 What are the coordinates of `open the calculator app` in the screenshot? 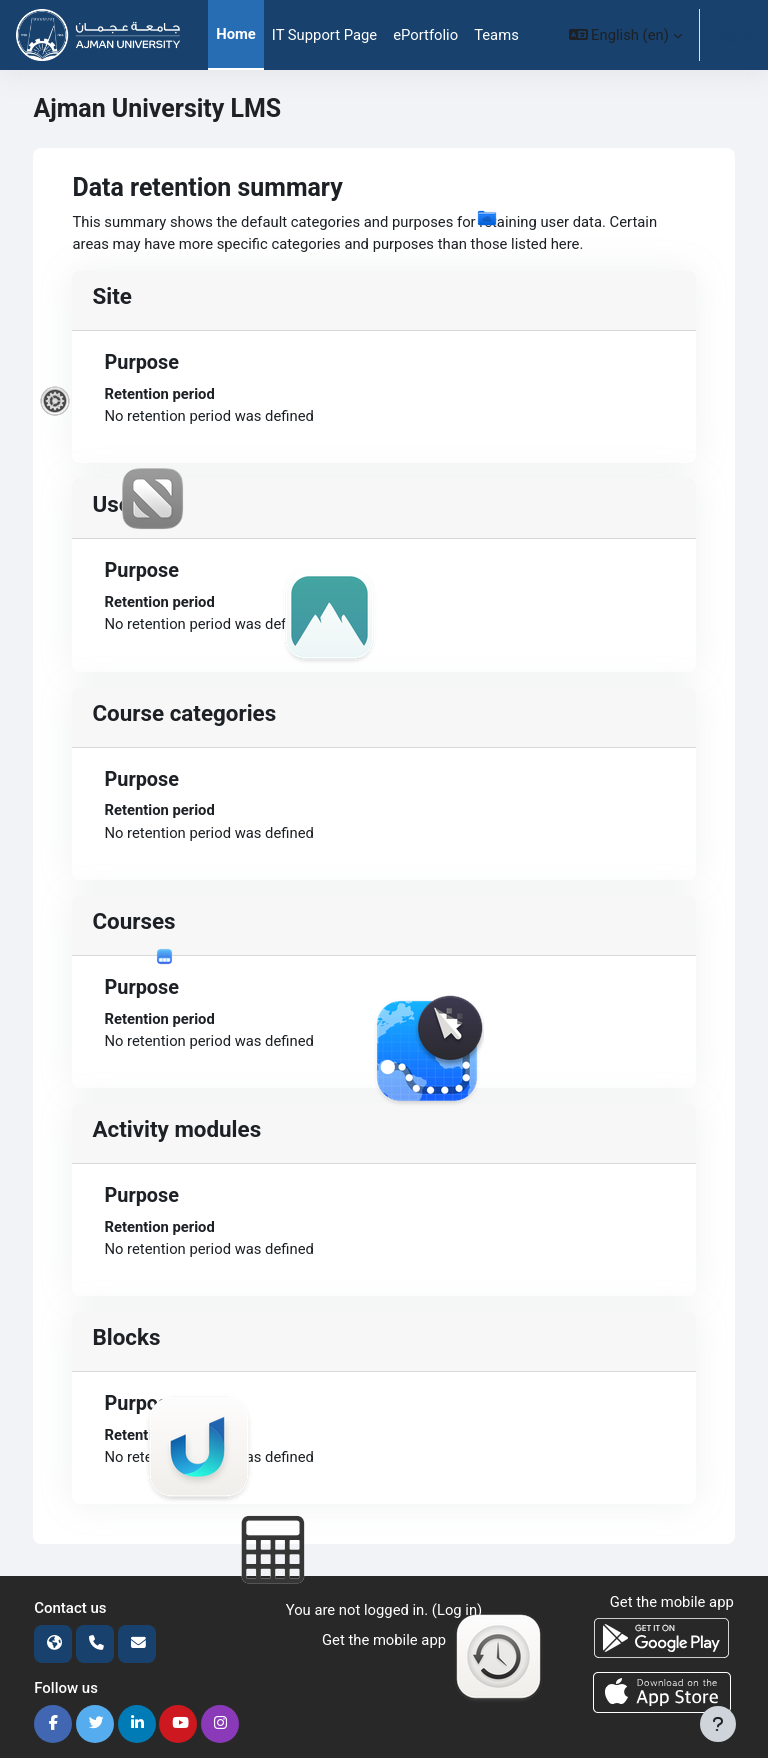 It's located at (270, 1549).